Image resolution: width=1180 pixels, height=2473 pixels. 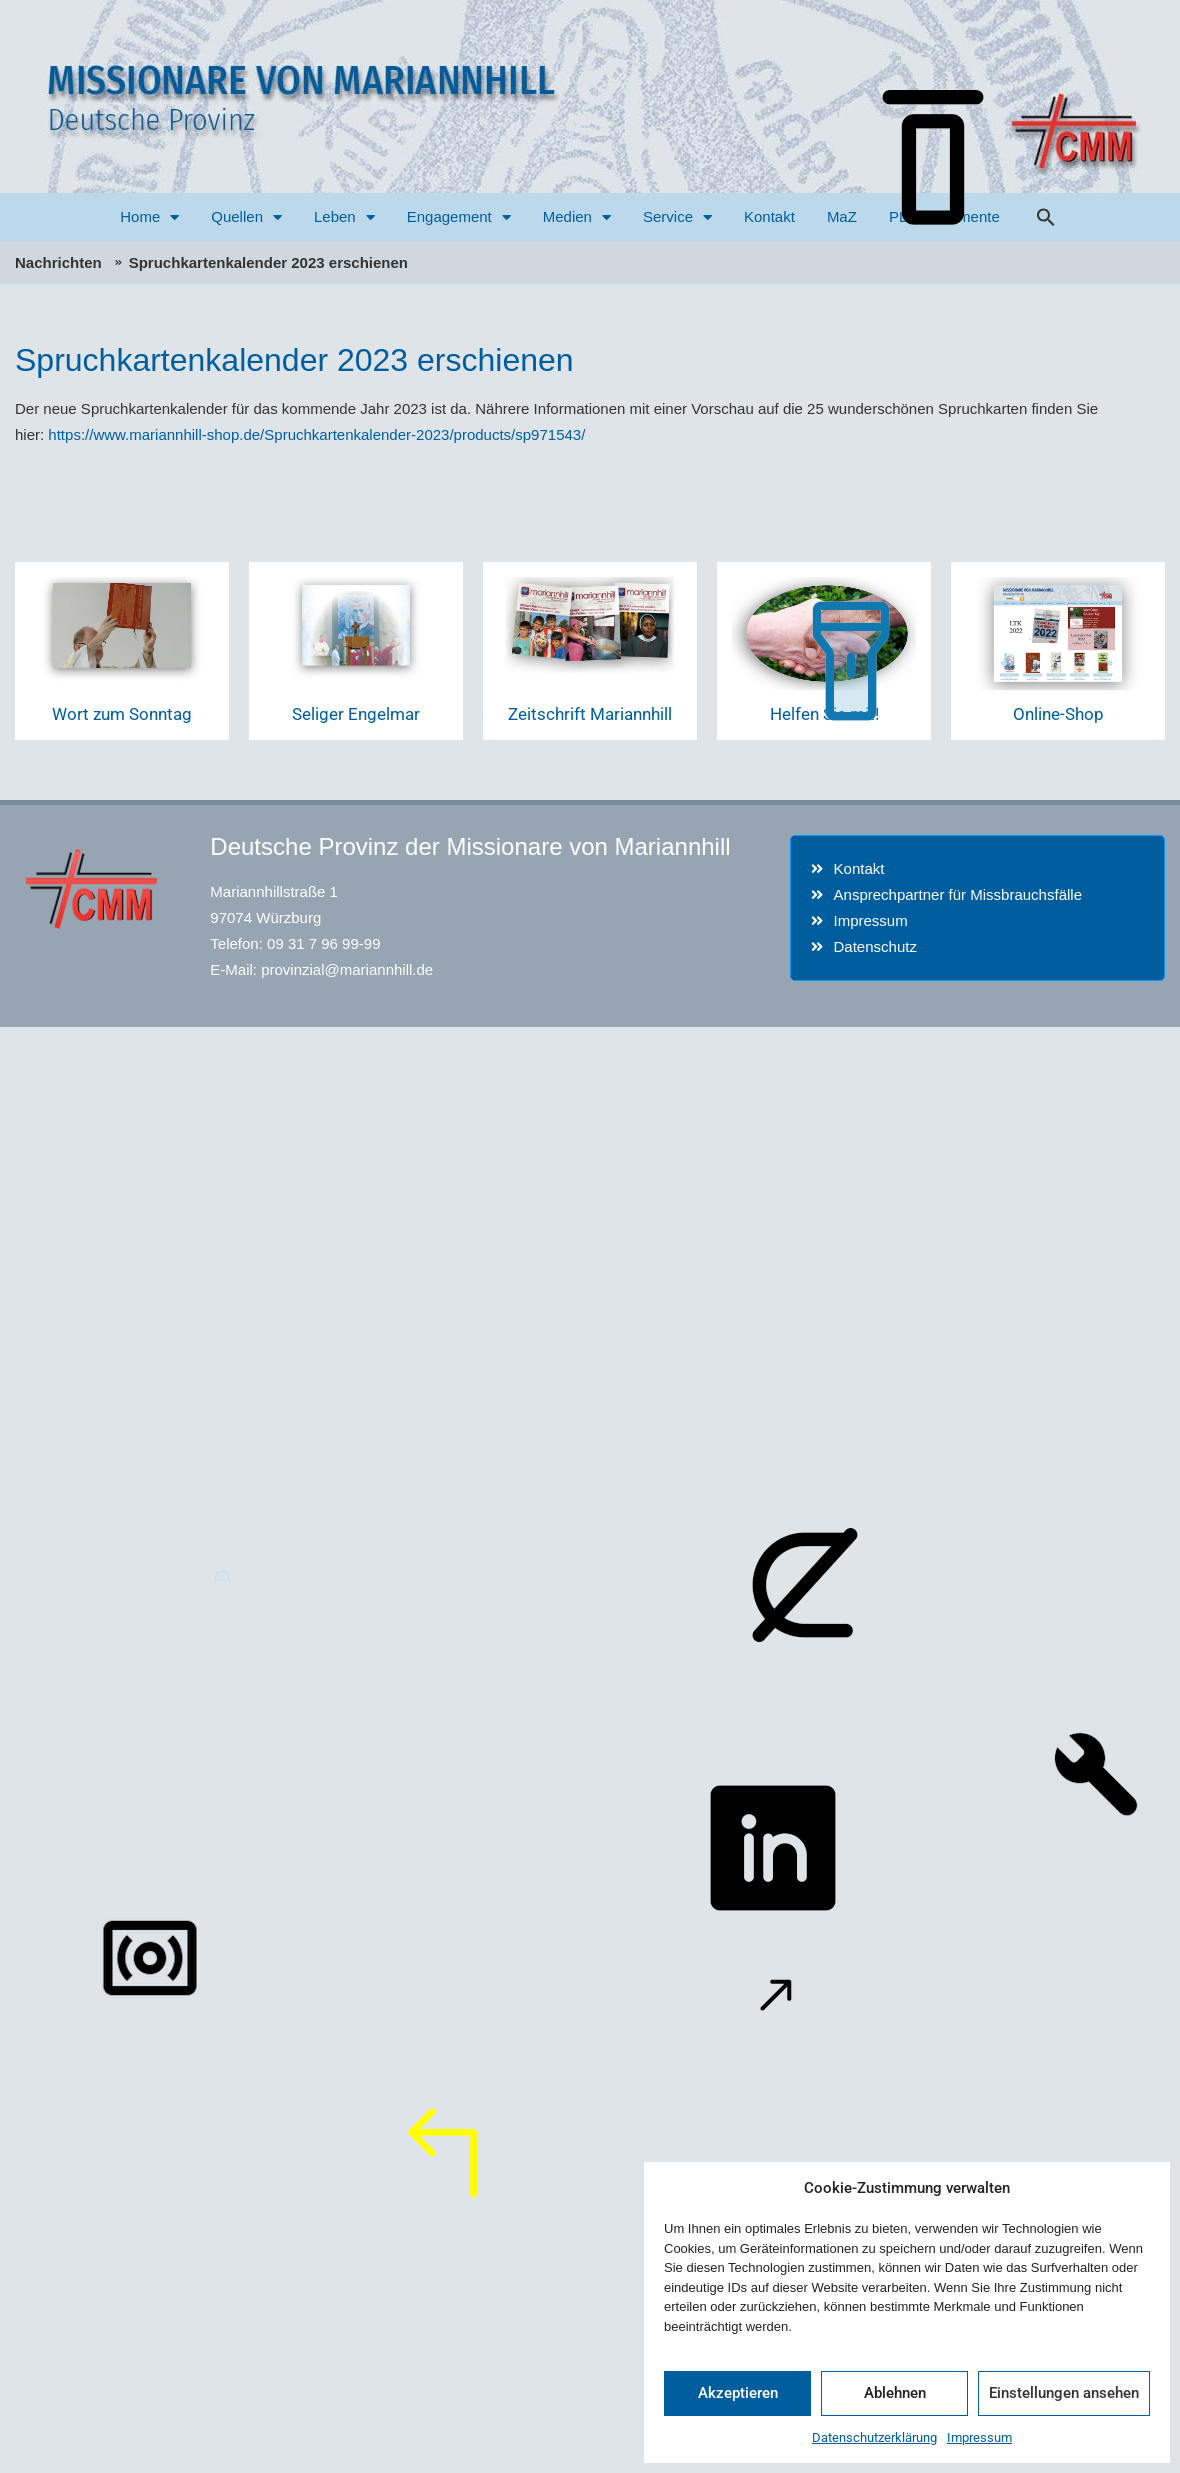 What do you see at coordinates (851, 661) in the screenshot?
I see `toggle flashlight on/off` at bounding box center [851, 661].